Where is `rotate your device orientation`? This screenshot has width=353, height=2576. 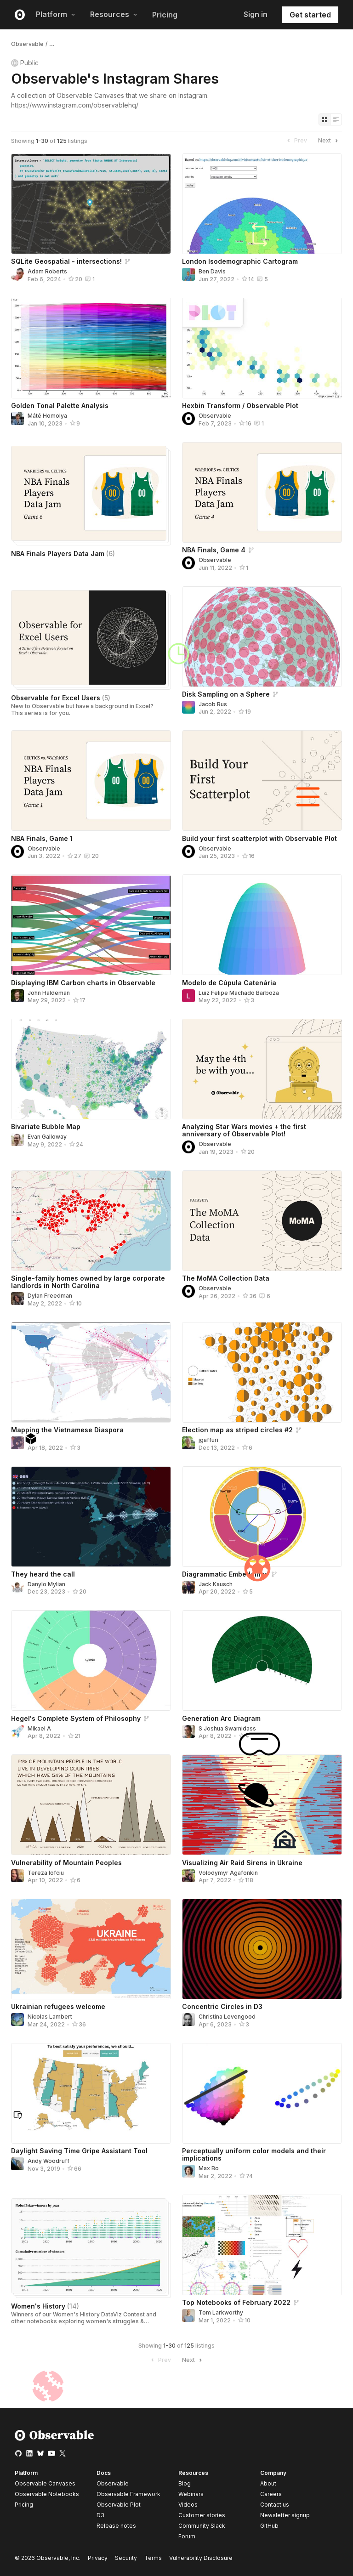 rotate your device orientation is located at coordinates (259, 235).